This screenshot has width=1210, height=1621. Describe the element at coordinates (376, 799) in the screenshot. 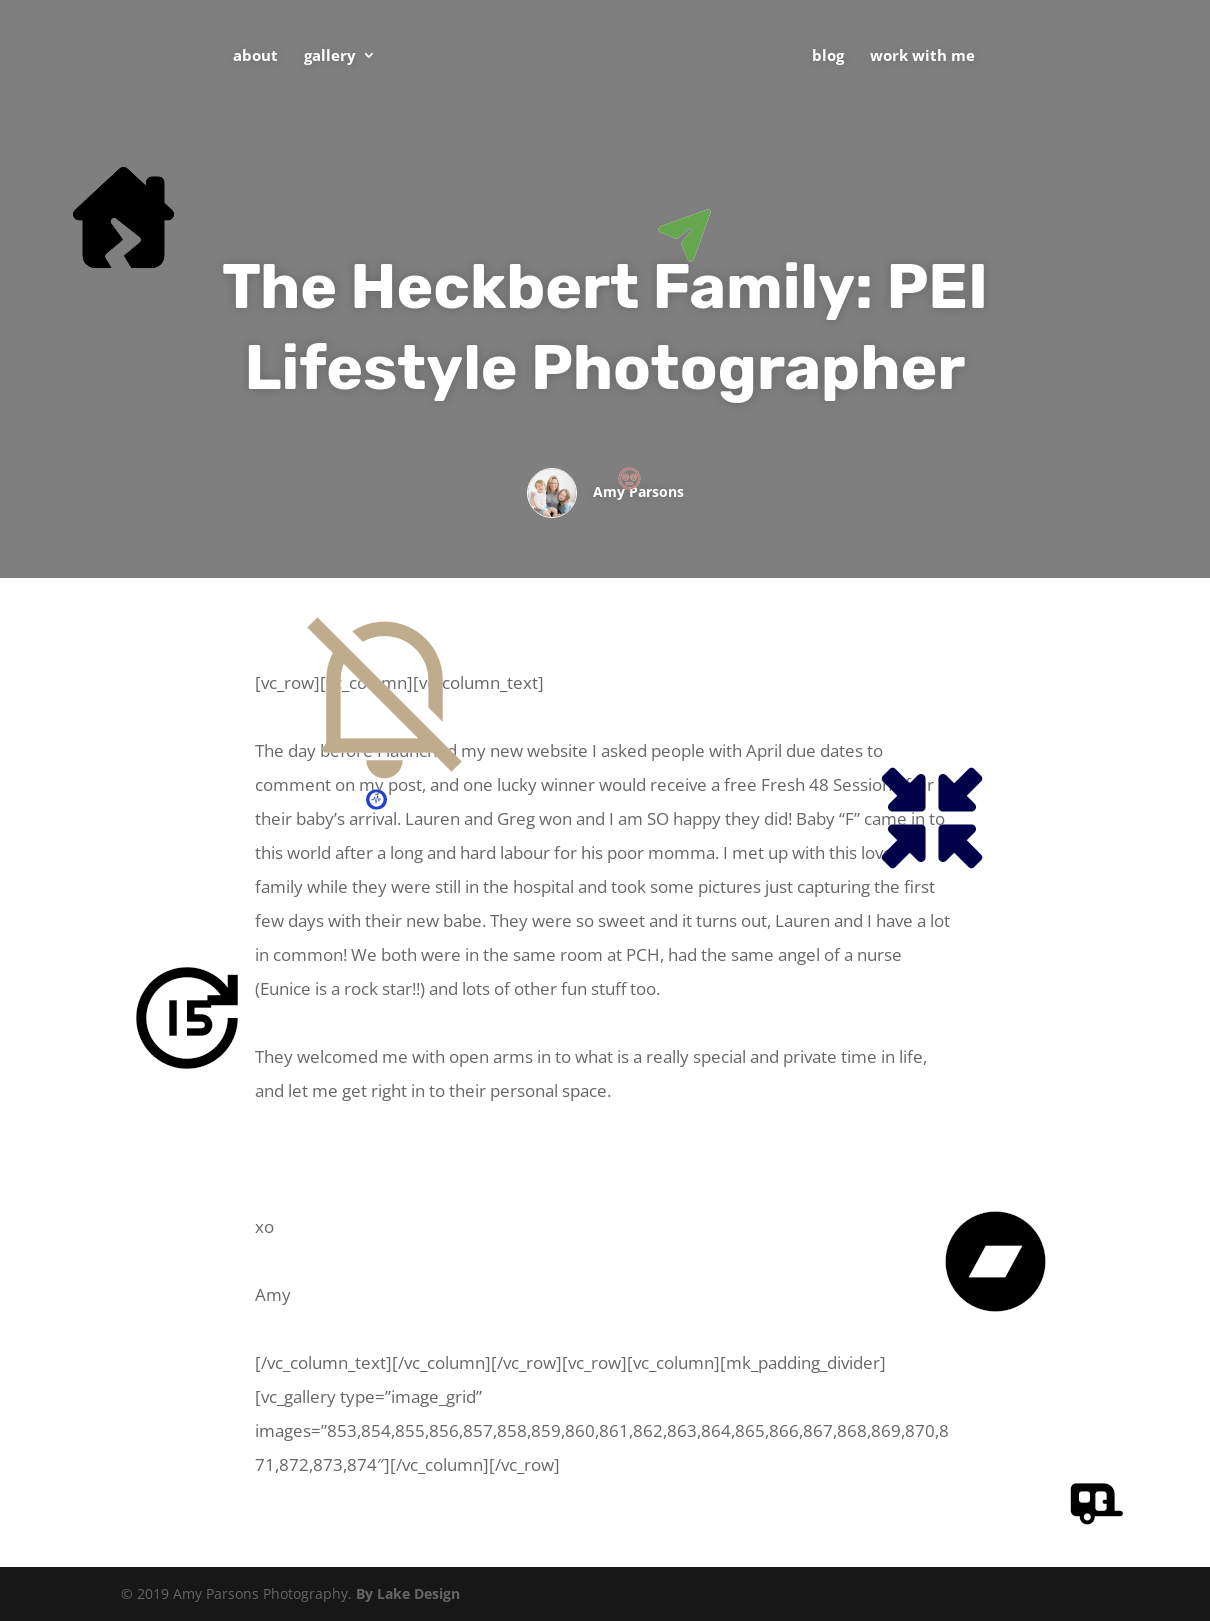

I see `graylog logo - open log management platform` at that location.